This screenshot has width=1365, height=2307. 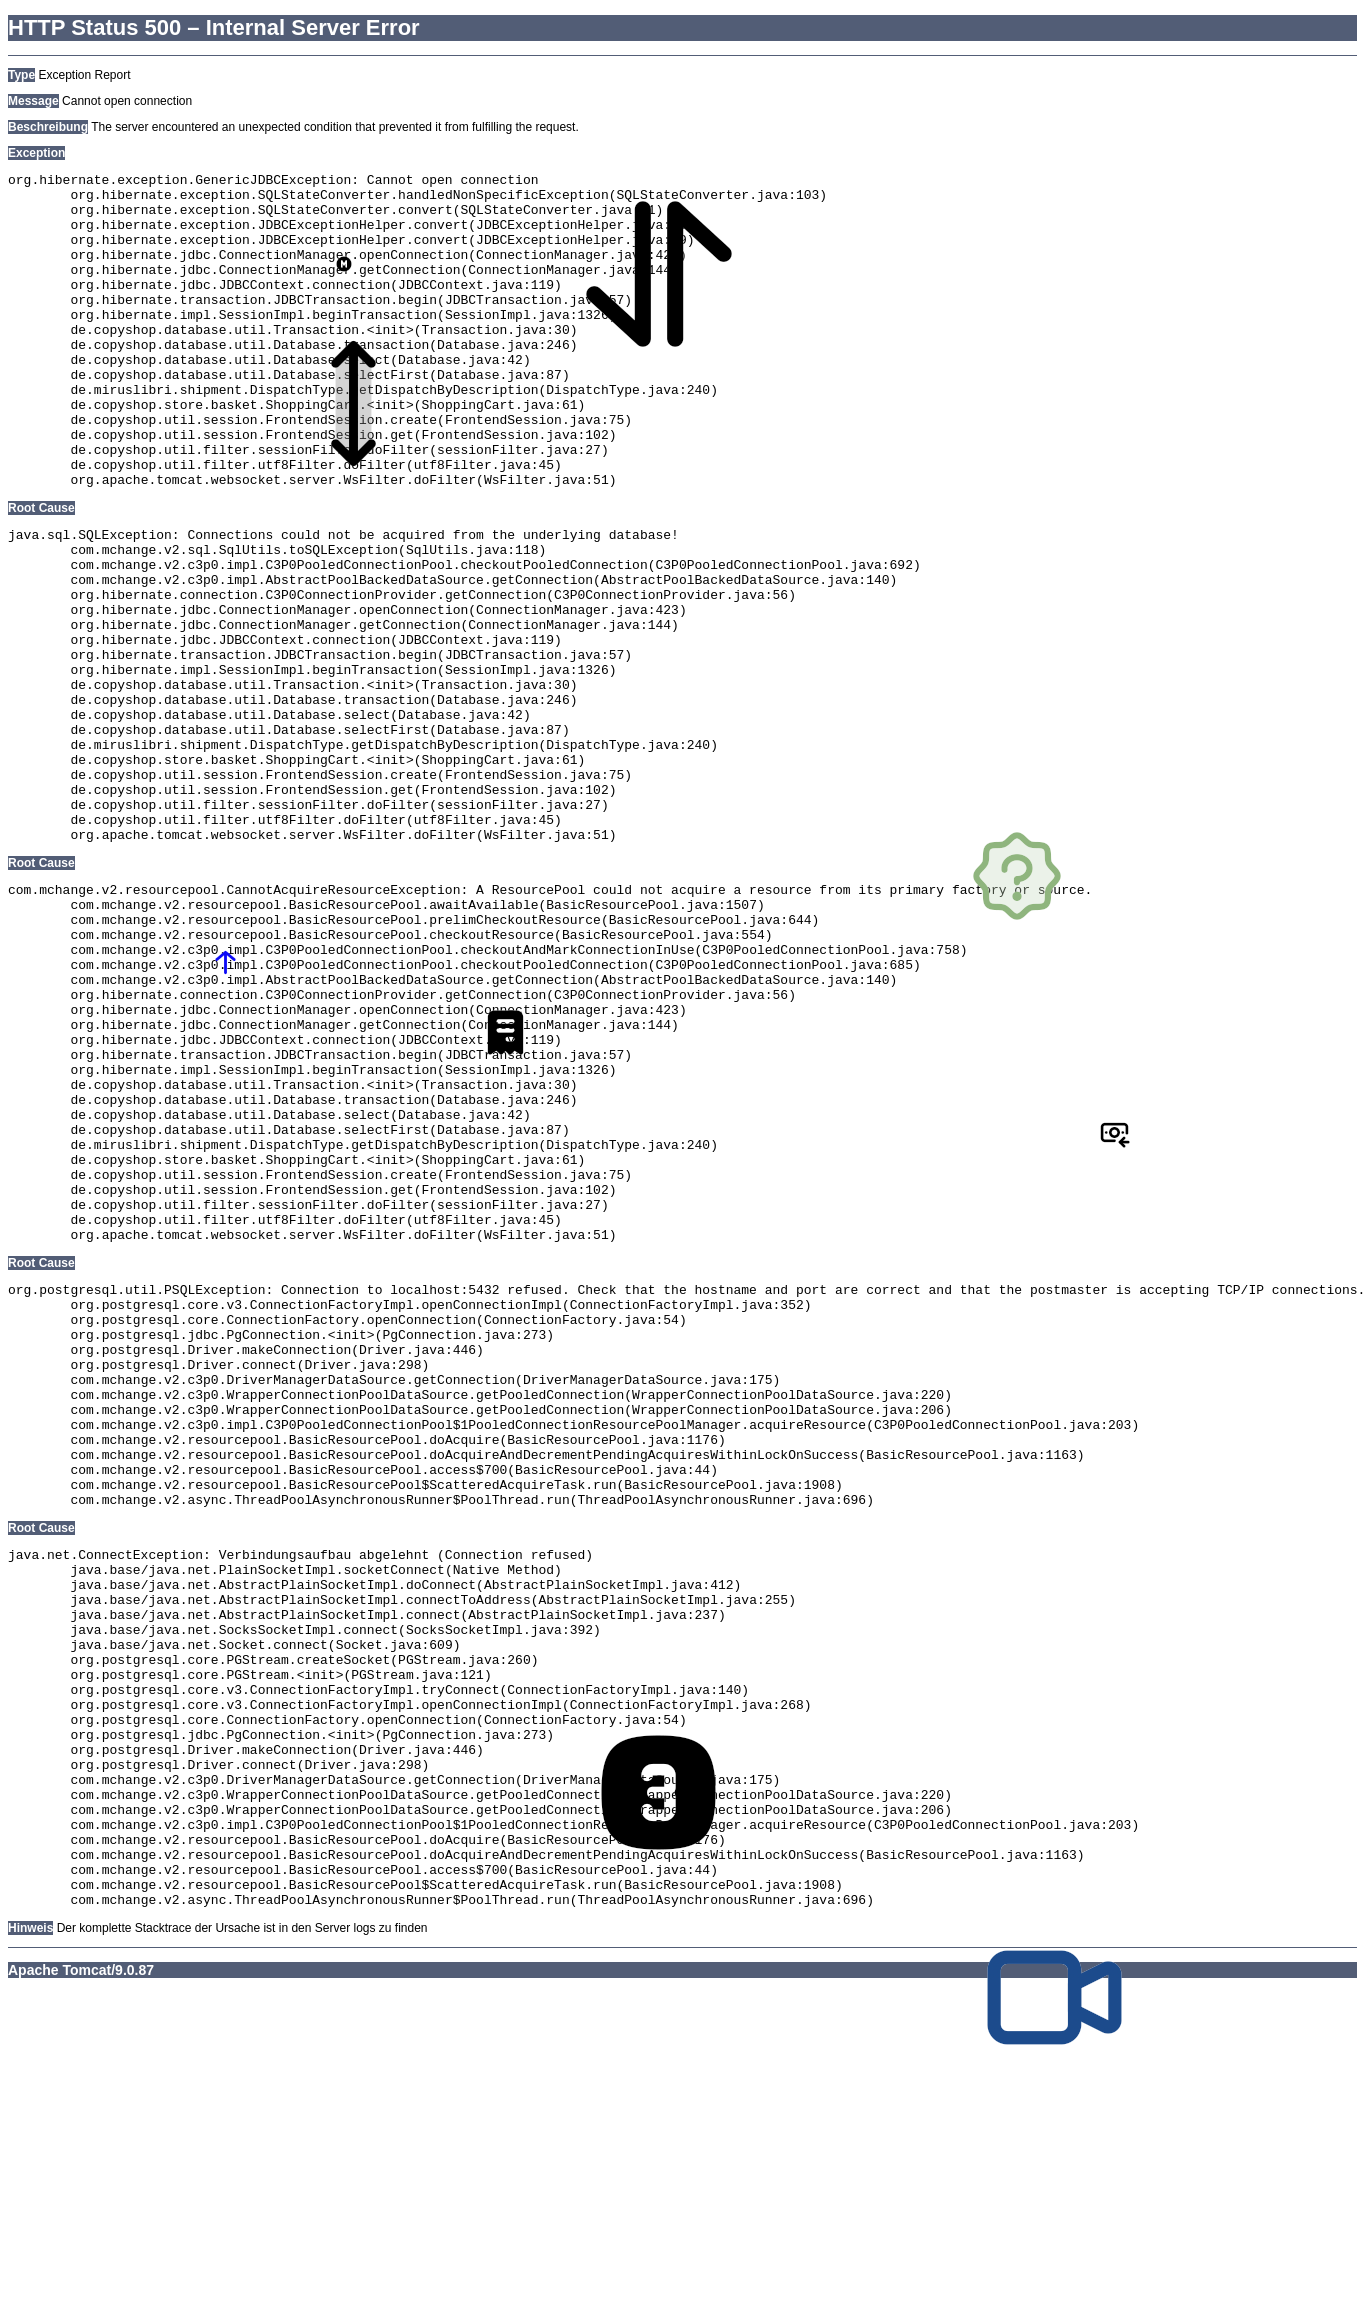 What do you see at coordinates (225, 962) in the screenshot?
I see `scroll to top of page` at bounding box center [225, 962].